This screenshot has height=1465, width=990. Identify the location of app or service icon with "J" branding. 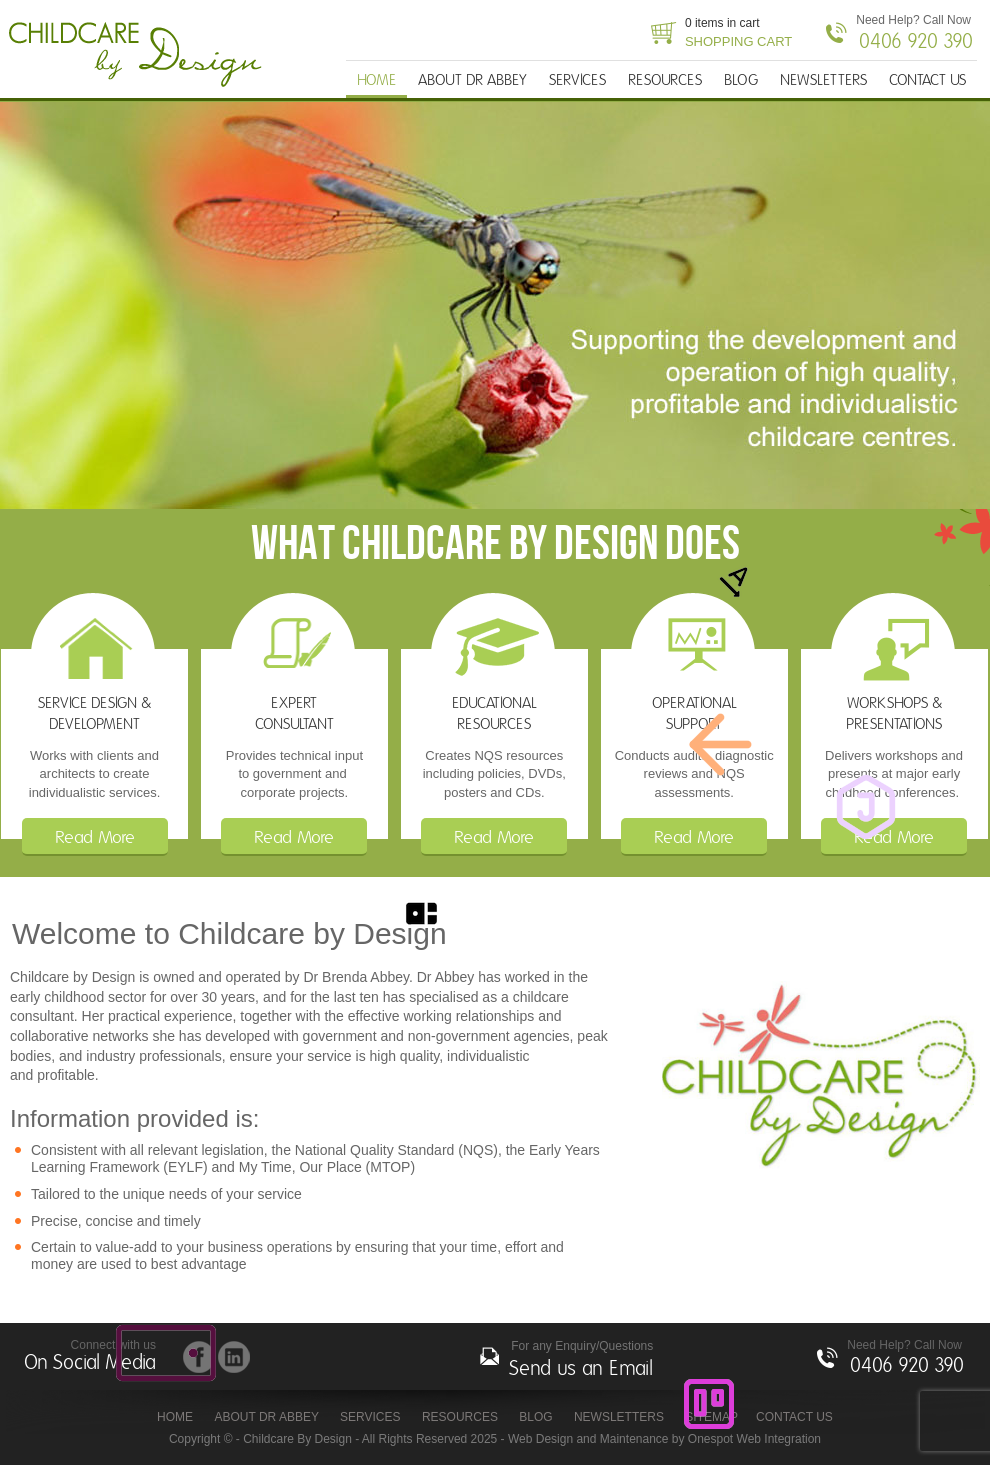
(866, 807).